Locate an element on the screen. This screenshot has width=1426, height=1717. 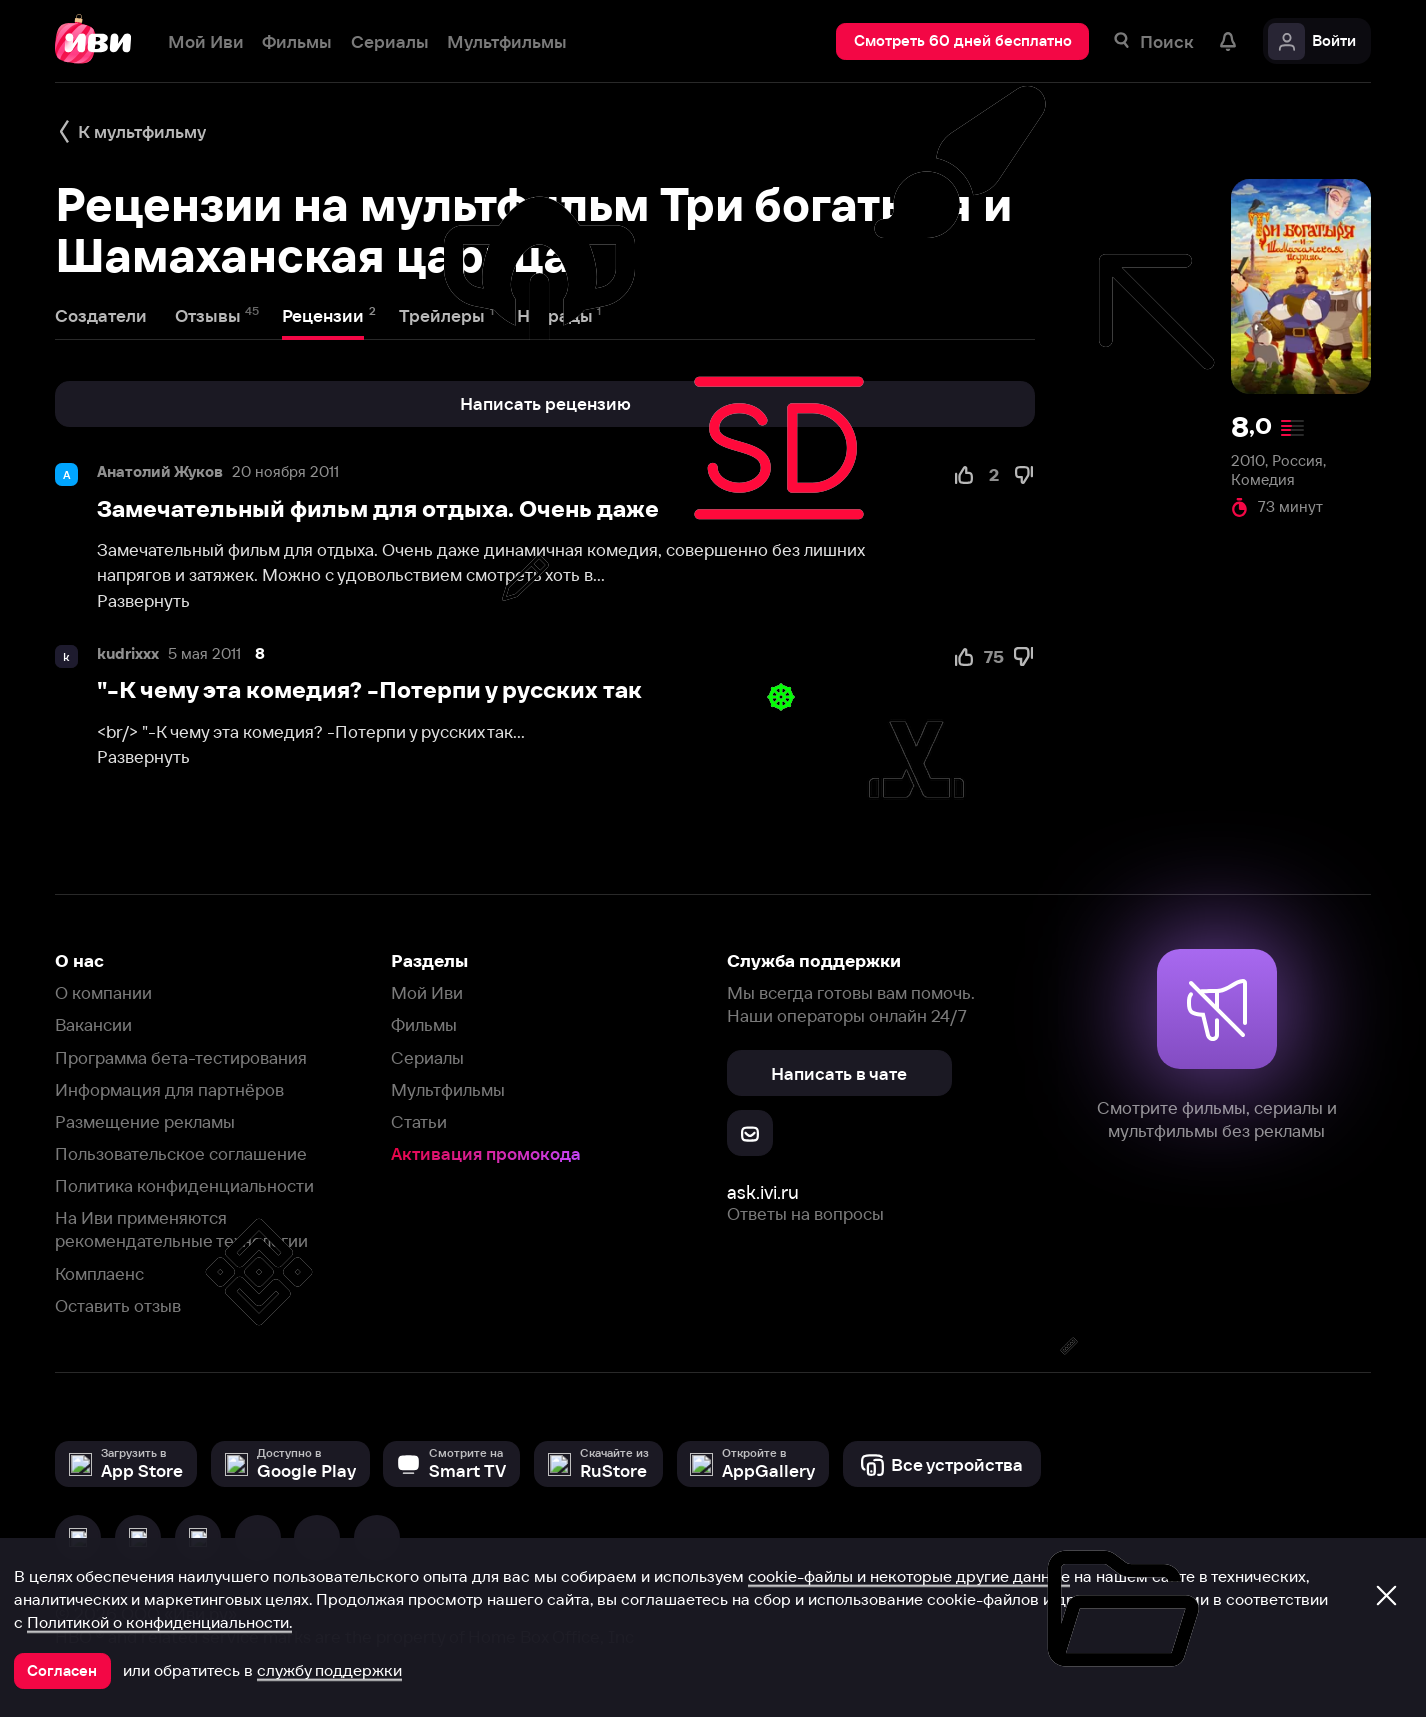
access binance cryptocurrency exchange is located at coordinates (259, 1272).